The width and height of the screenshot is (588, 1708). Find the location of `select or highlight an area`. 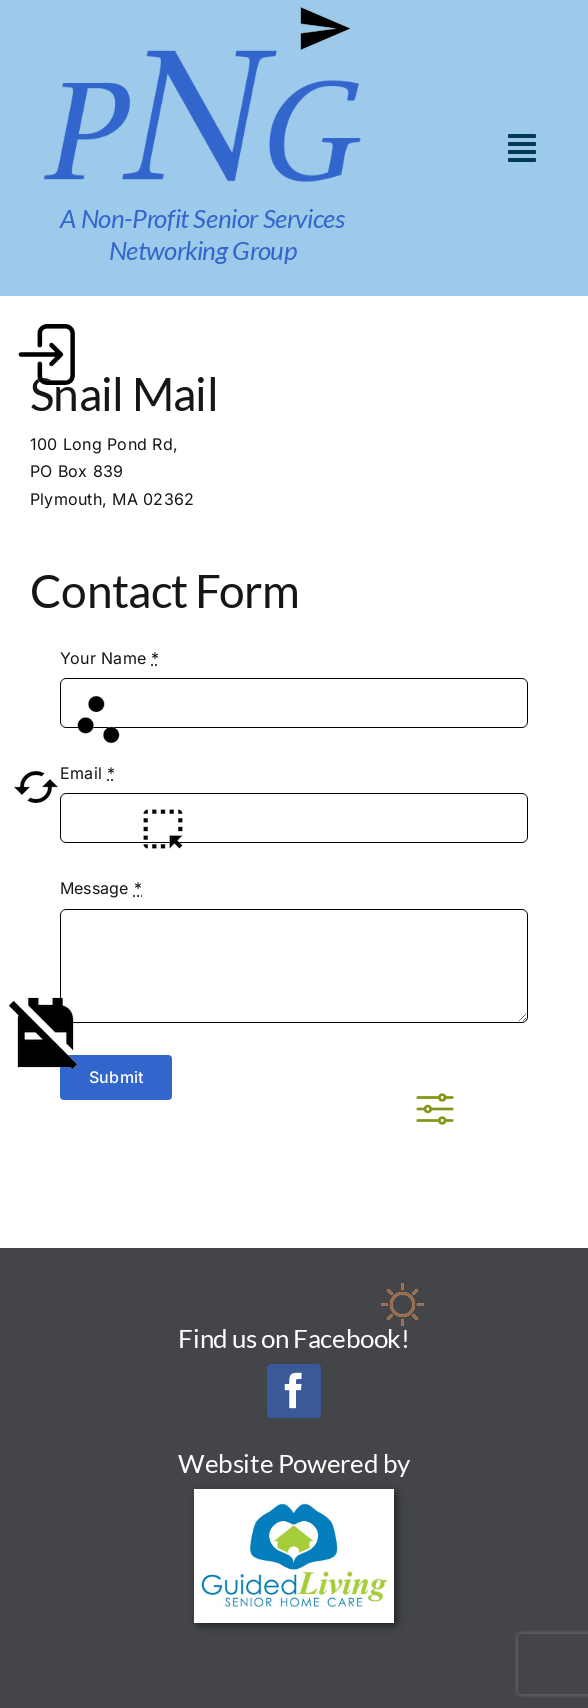

select or highlight an area is located at coordinates (163, 829).